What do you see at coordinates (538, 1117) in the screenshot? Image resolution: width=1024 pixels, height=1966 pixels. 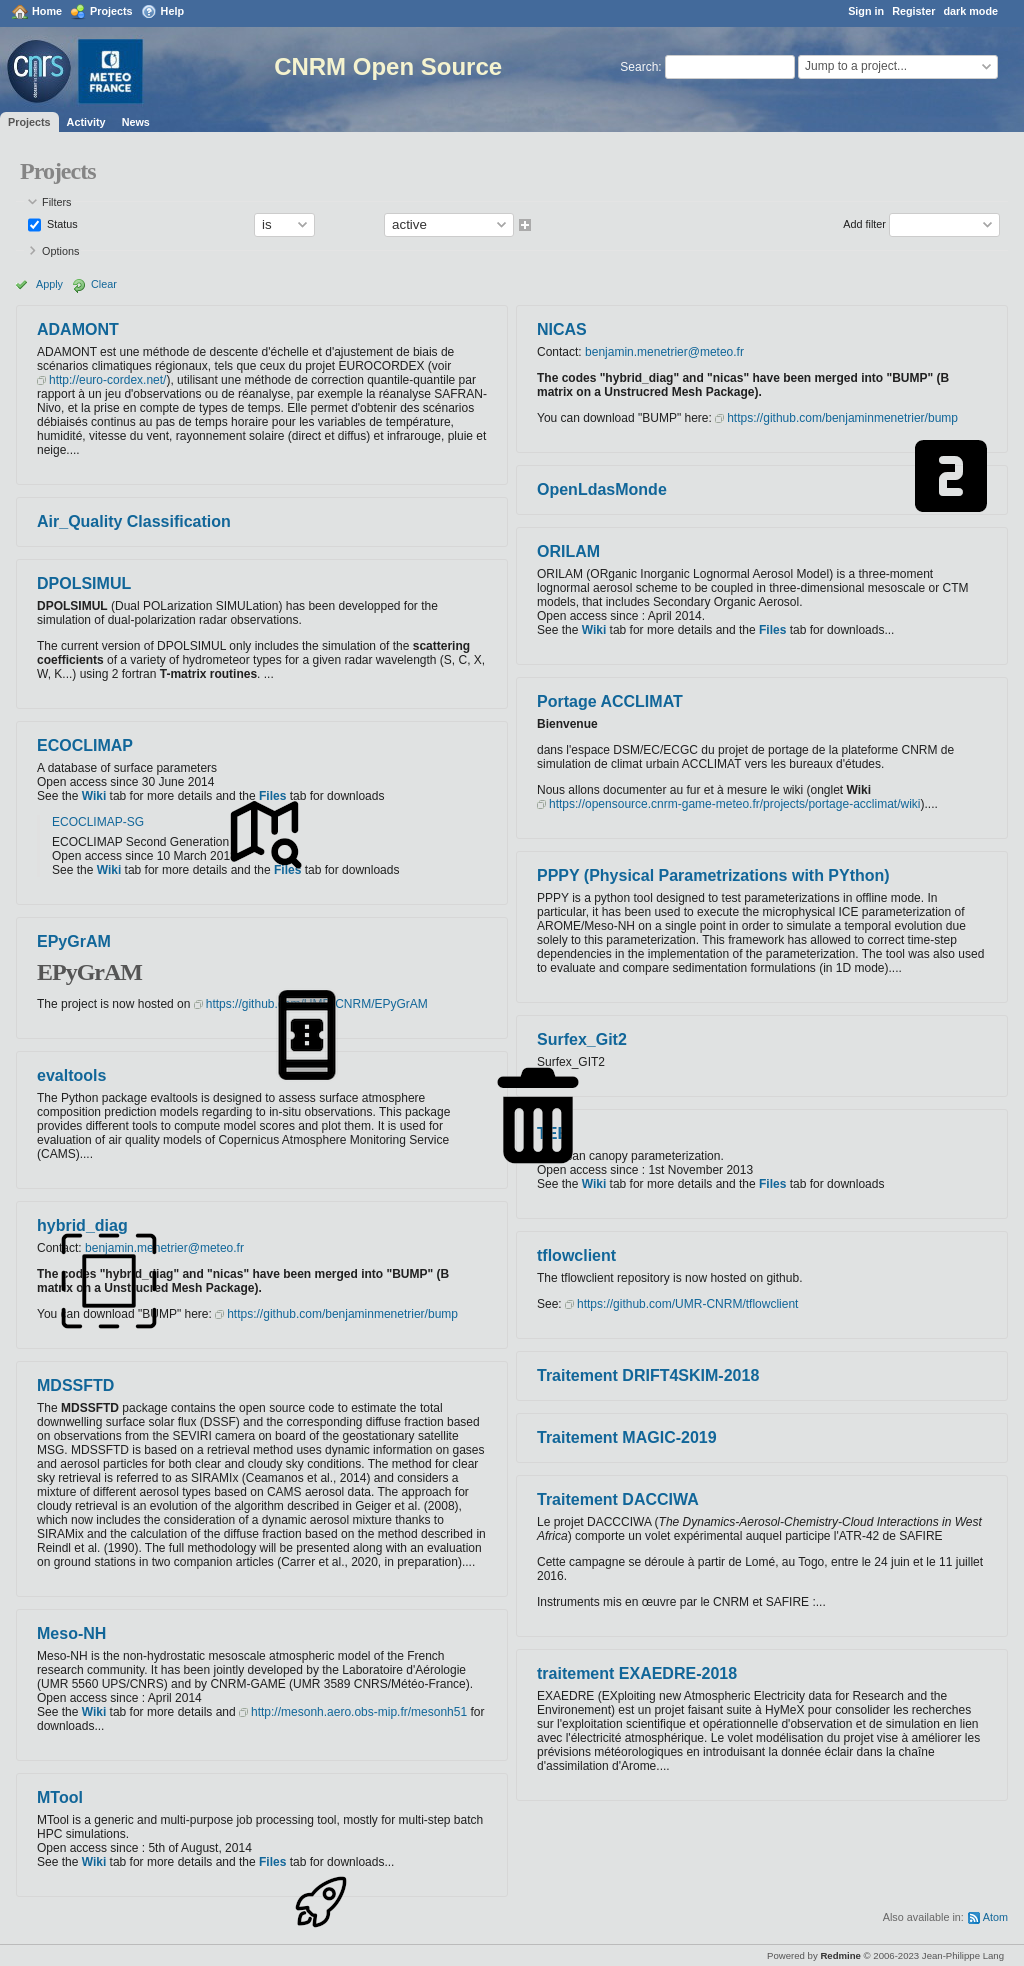 I see `delete selected item` at bounding box center [538, 1117].